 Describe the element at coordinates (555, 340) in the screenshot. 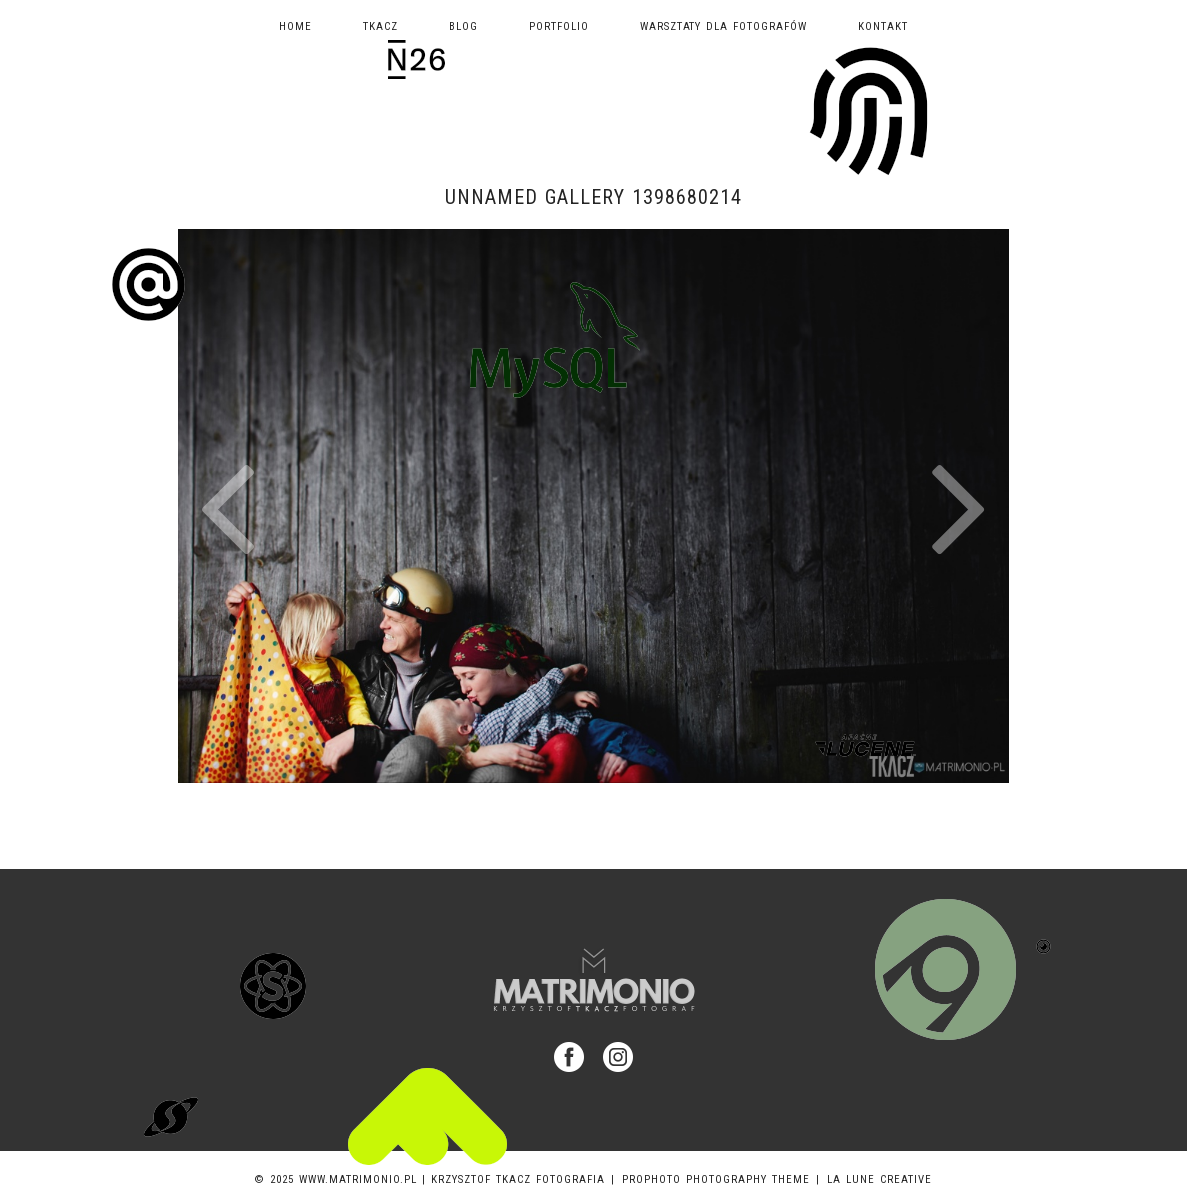

I see `MySQL database service or connection` at that location.